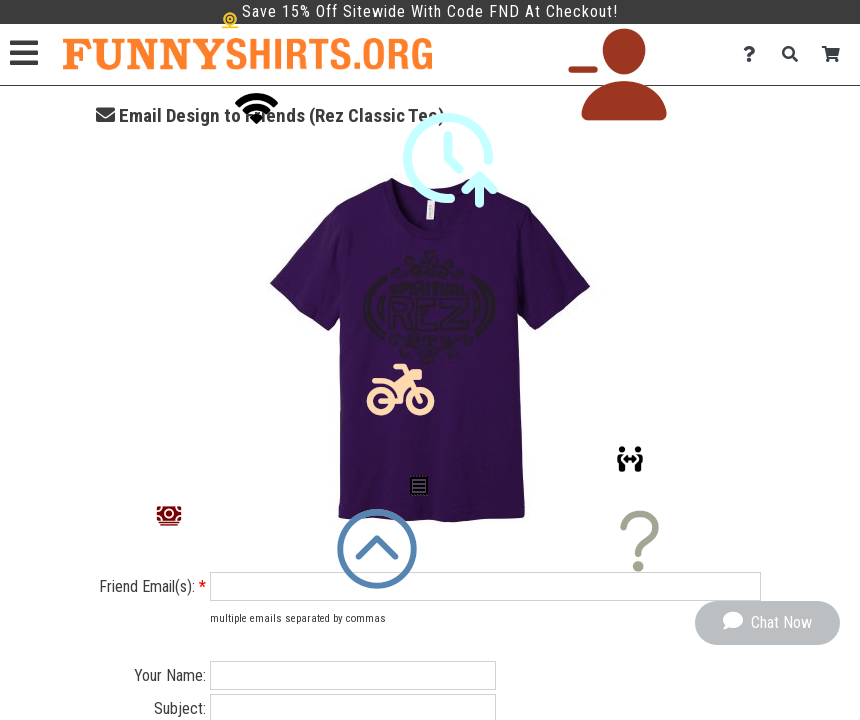 Image resolution: width=860 pixels, height=720 pixels. Describe the element at coordinates (400, 390) in the screenshot. I see `select motorcycle as vehicle type` at that location.